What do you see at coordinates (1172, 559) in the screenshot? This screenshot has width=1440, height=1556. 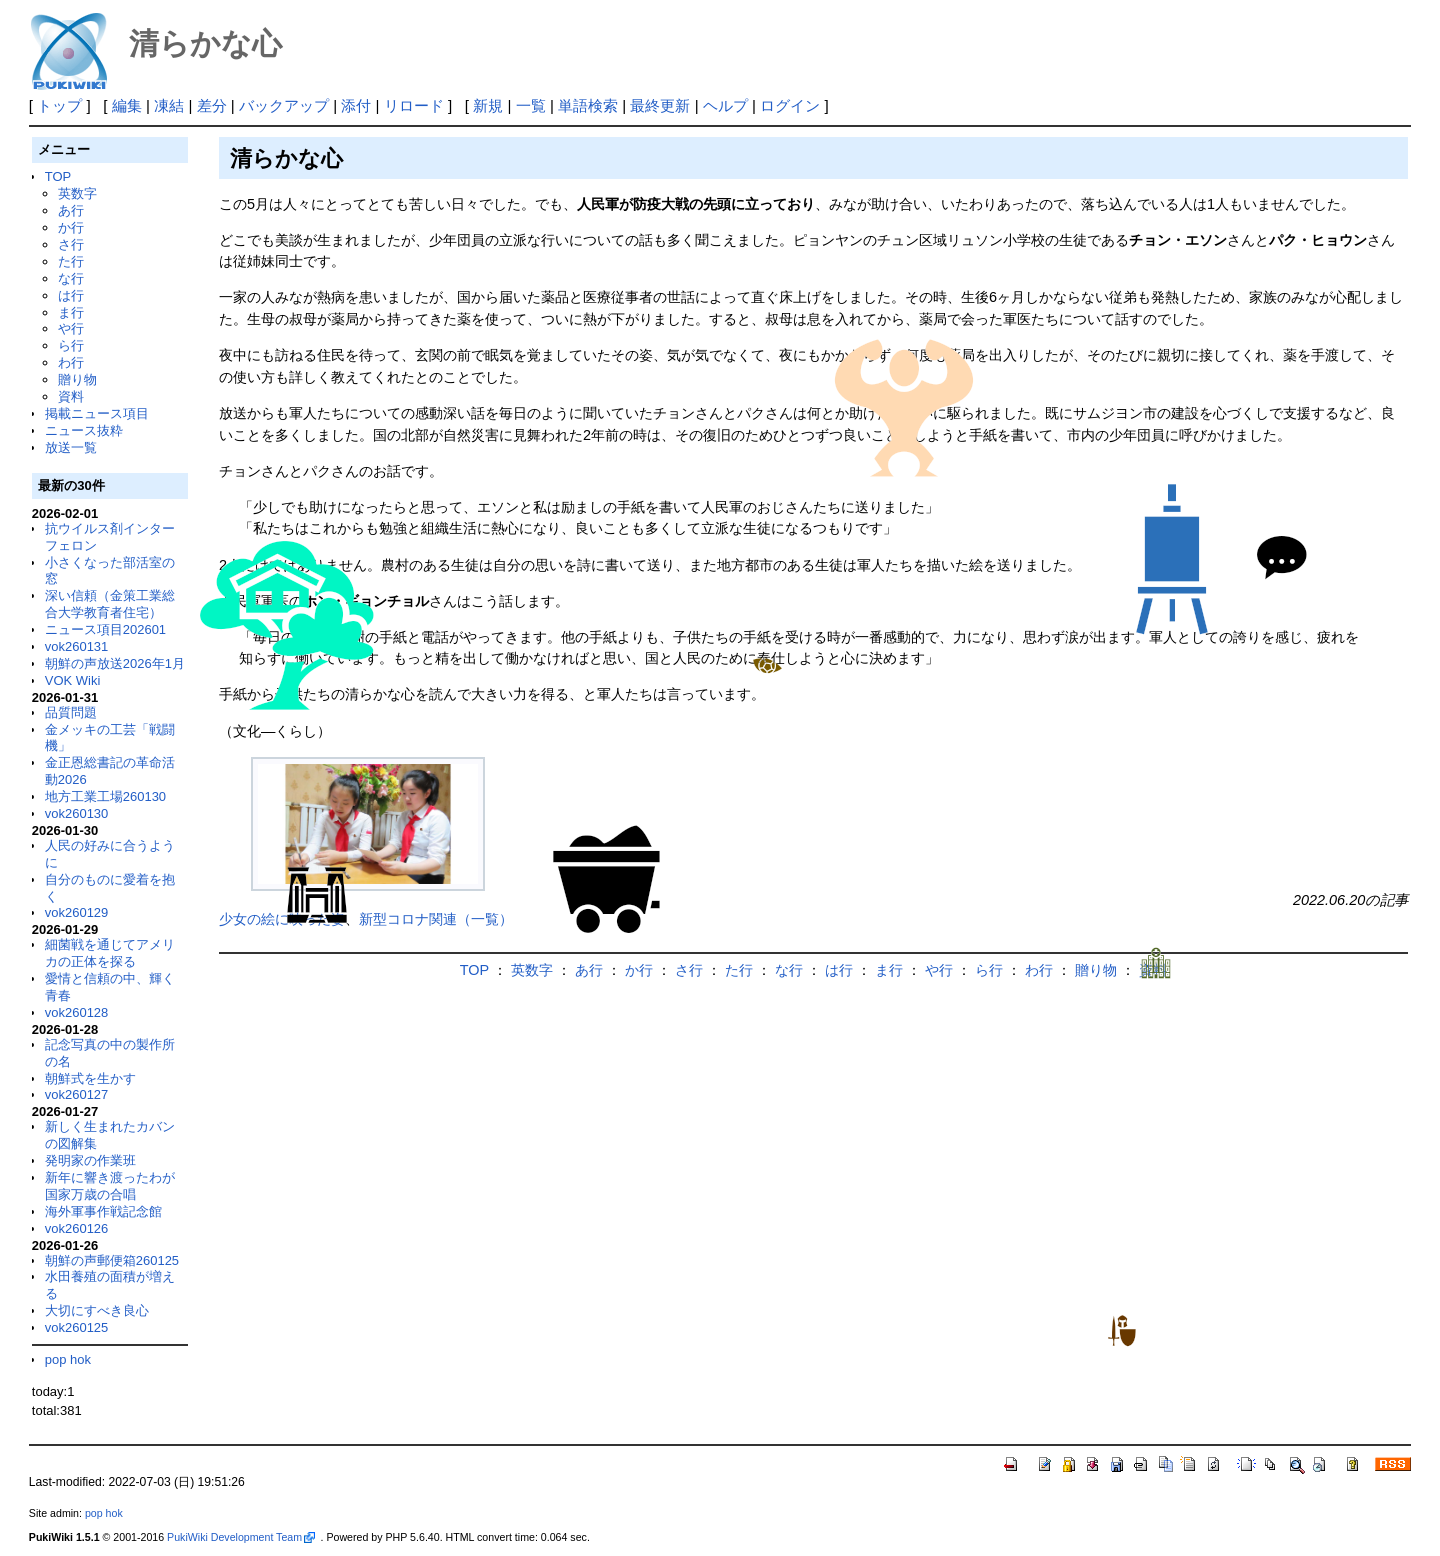 I see `open drawing or painting tools` at bounding box center [1172, 559].